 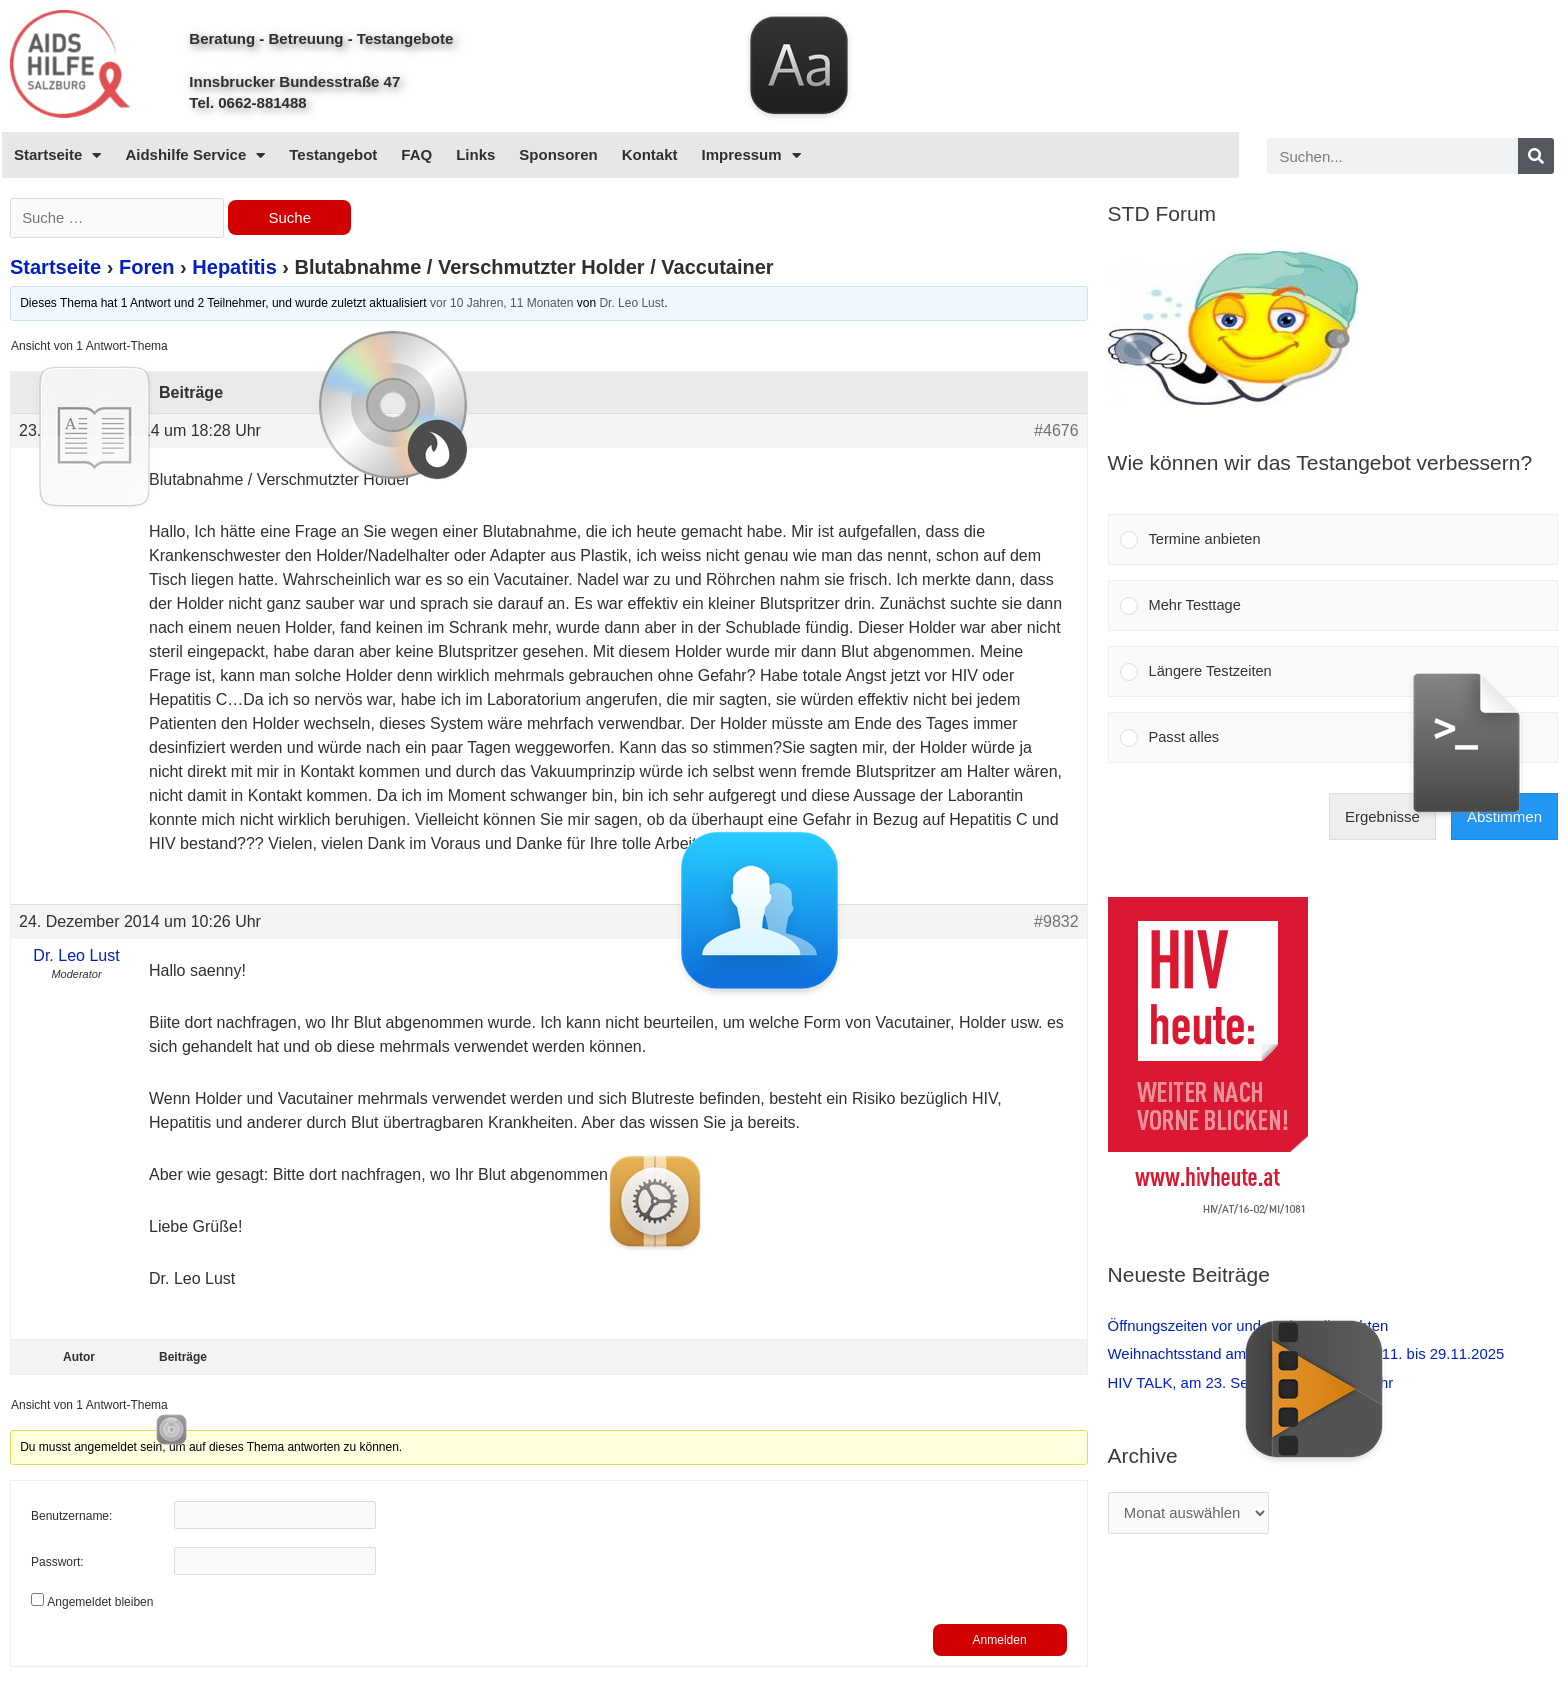 What do you see at coordinates (1466, 745) in the screenshot?
I see `a shell script or command line executable file` at bounding box center [1466, 745].